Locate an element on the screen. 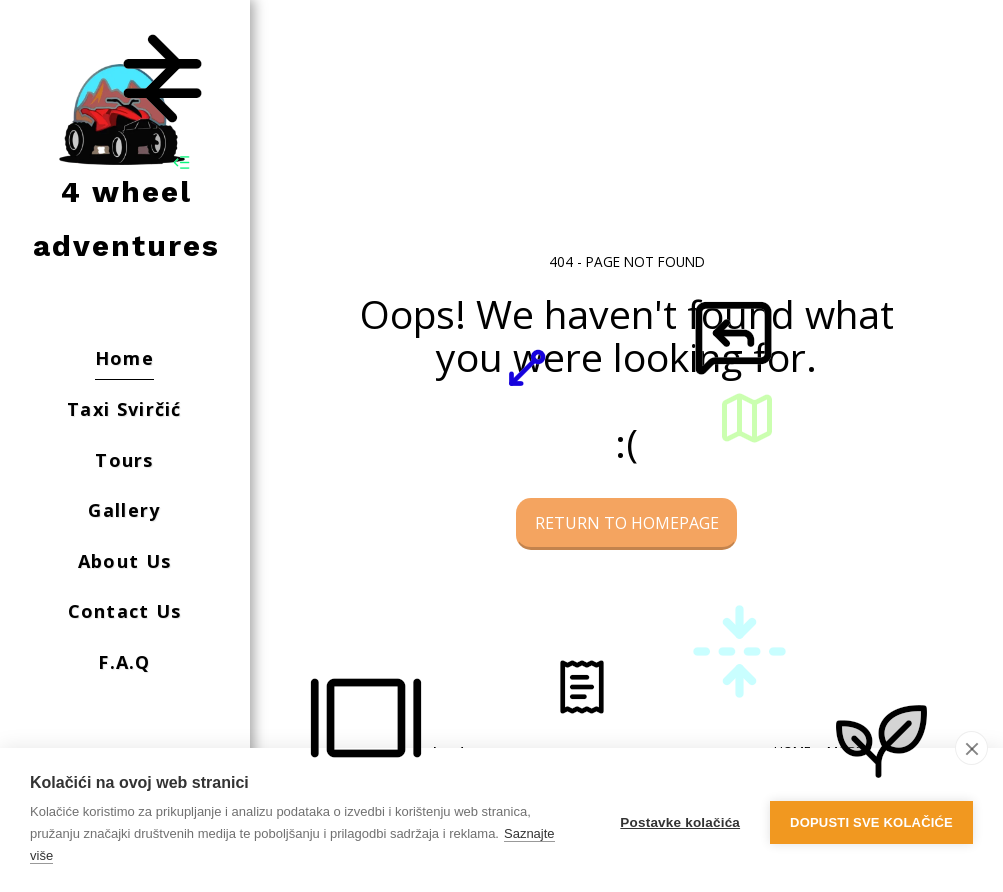  reply to a message is located at coordinates (733, 336).